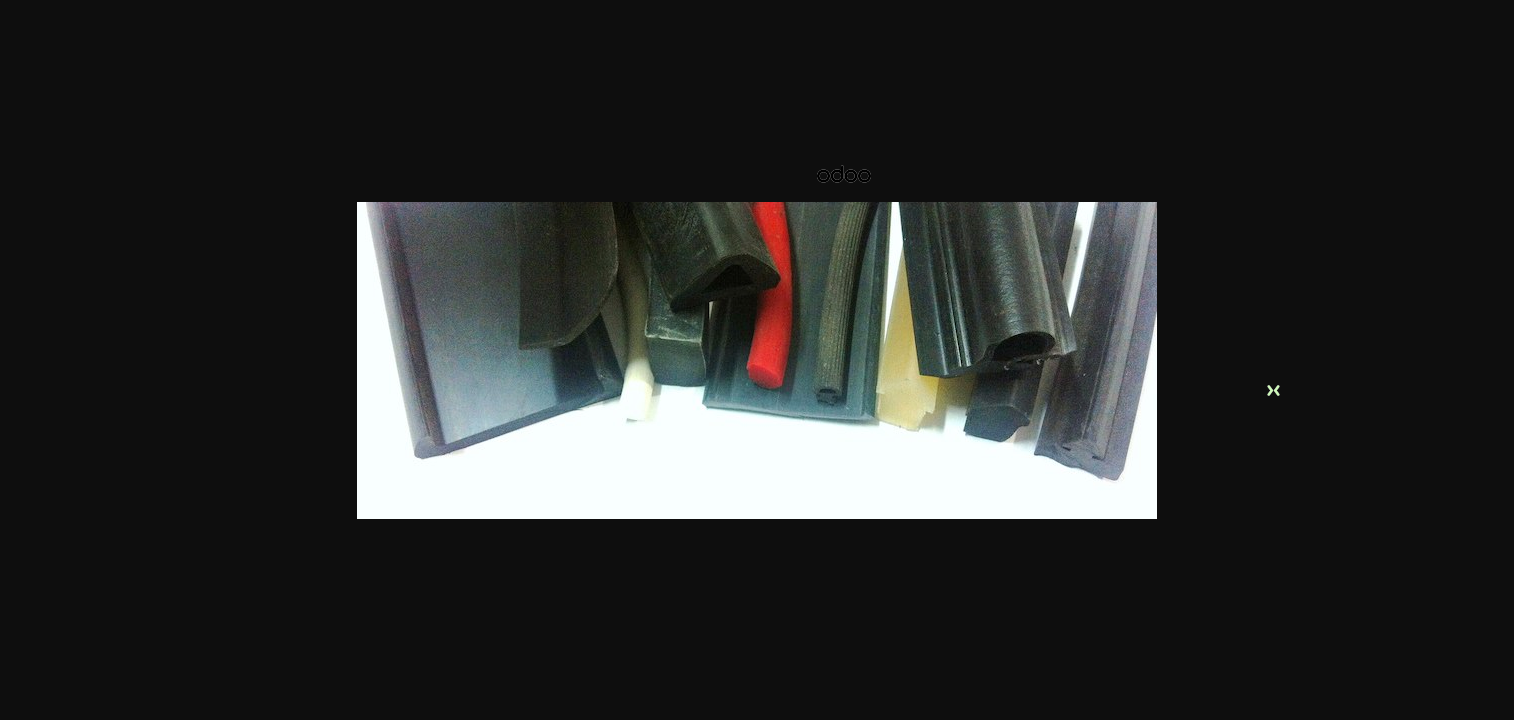 The width and height of the screenshot is (1514, 720). Describe the element at coordinates (1273, 390) in the screenshot. I see `mixer streaming platform logo` at that location.